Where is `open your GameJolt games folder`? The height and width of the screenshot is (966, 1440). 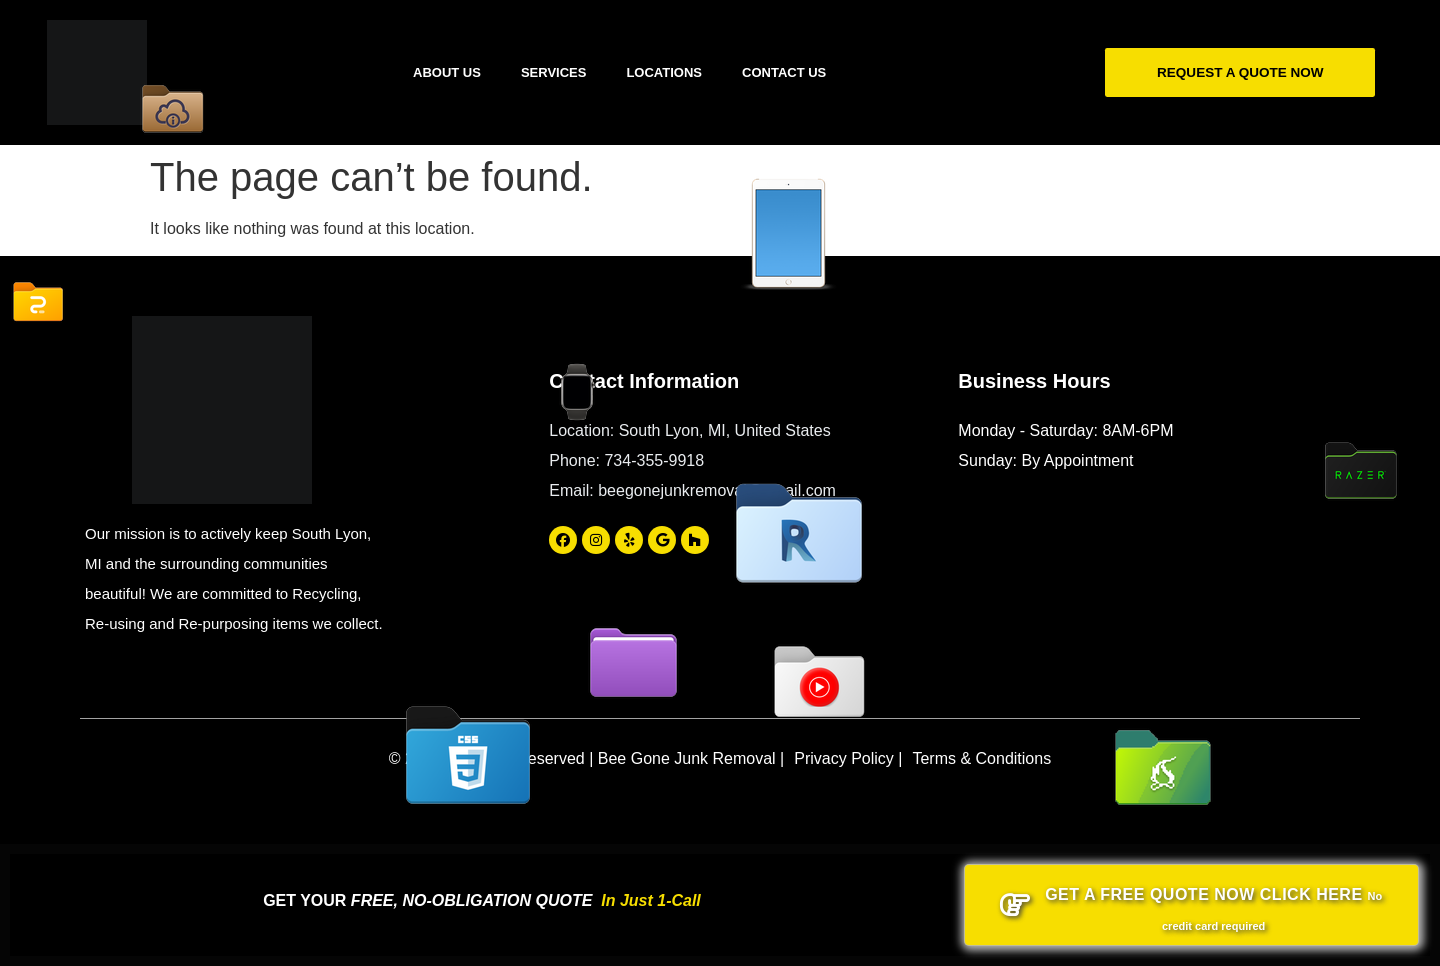
open your GameJolt games folder is located at coordinates (1163, 770).